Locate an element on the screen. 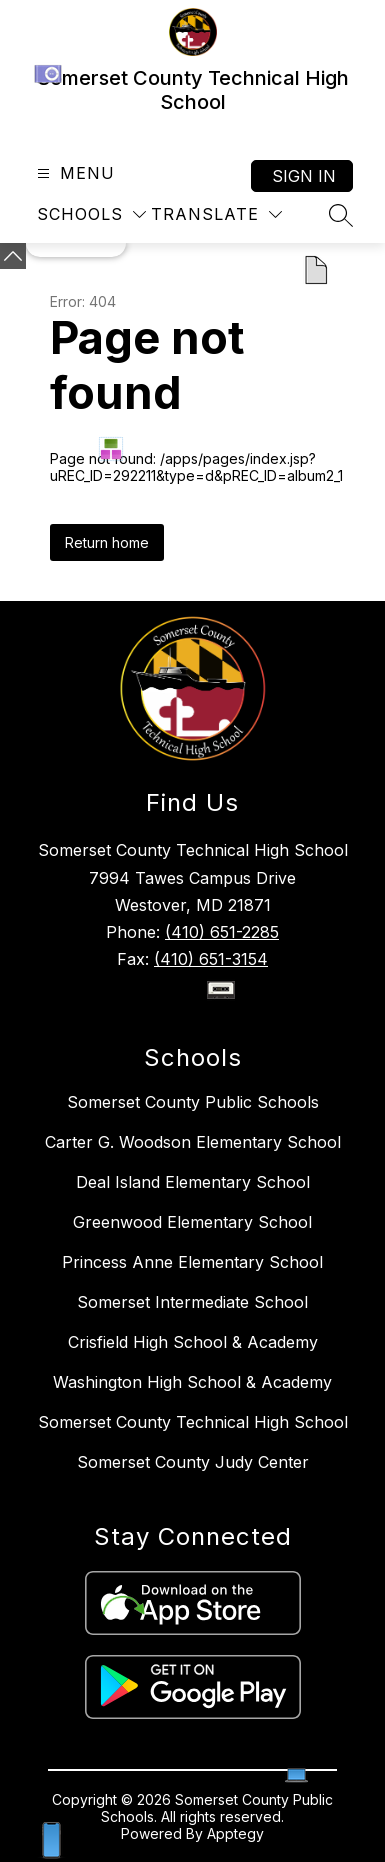  select all items in the current view is located at coordinates (111, 449).